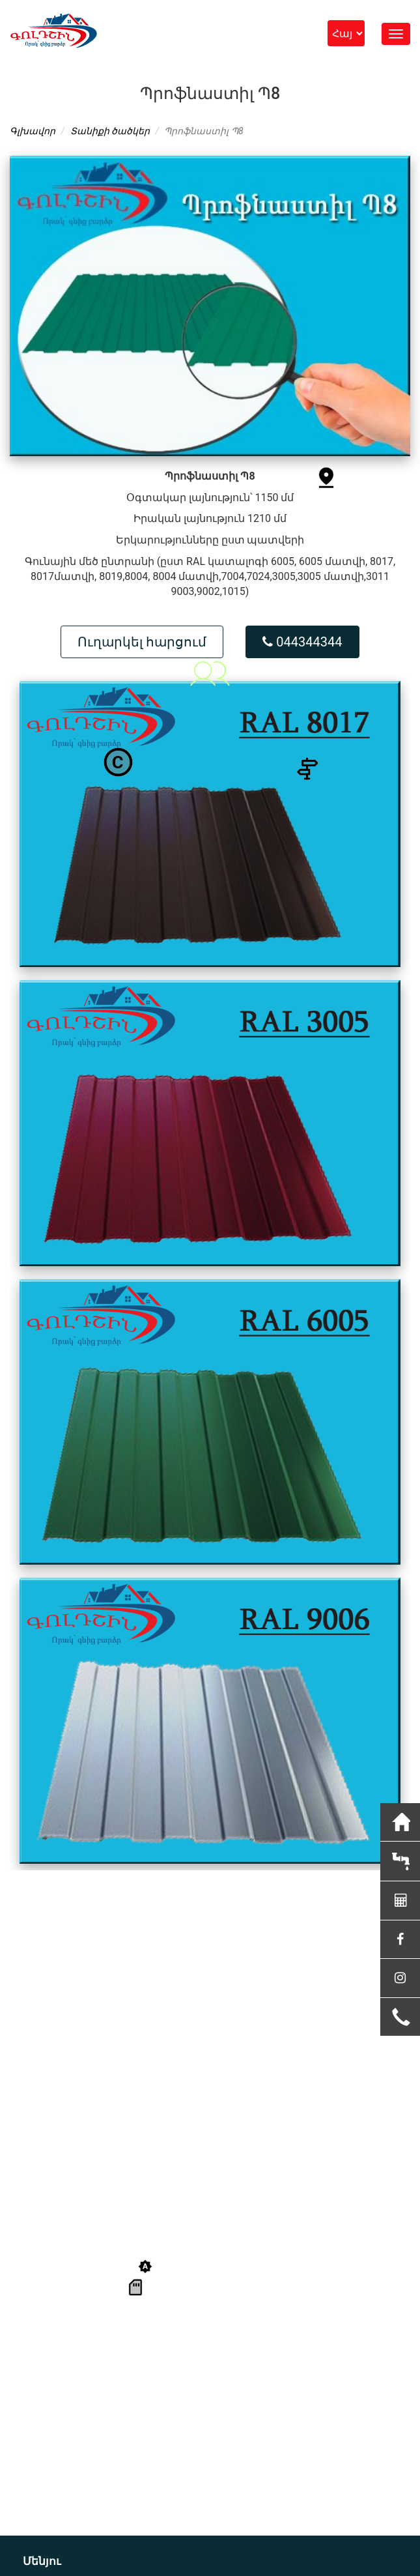 The image size is (420, 2576). Describe the element at coordinates (210, 673) in the screenshot. I see `view all users or contacts` at that location.